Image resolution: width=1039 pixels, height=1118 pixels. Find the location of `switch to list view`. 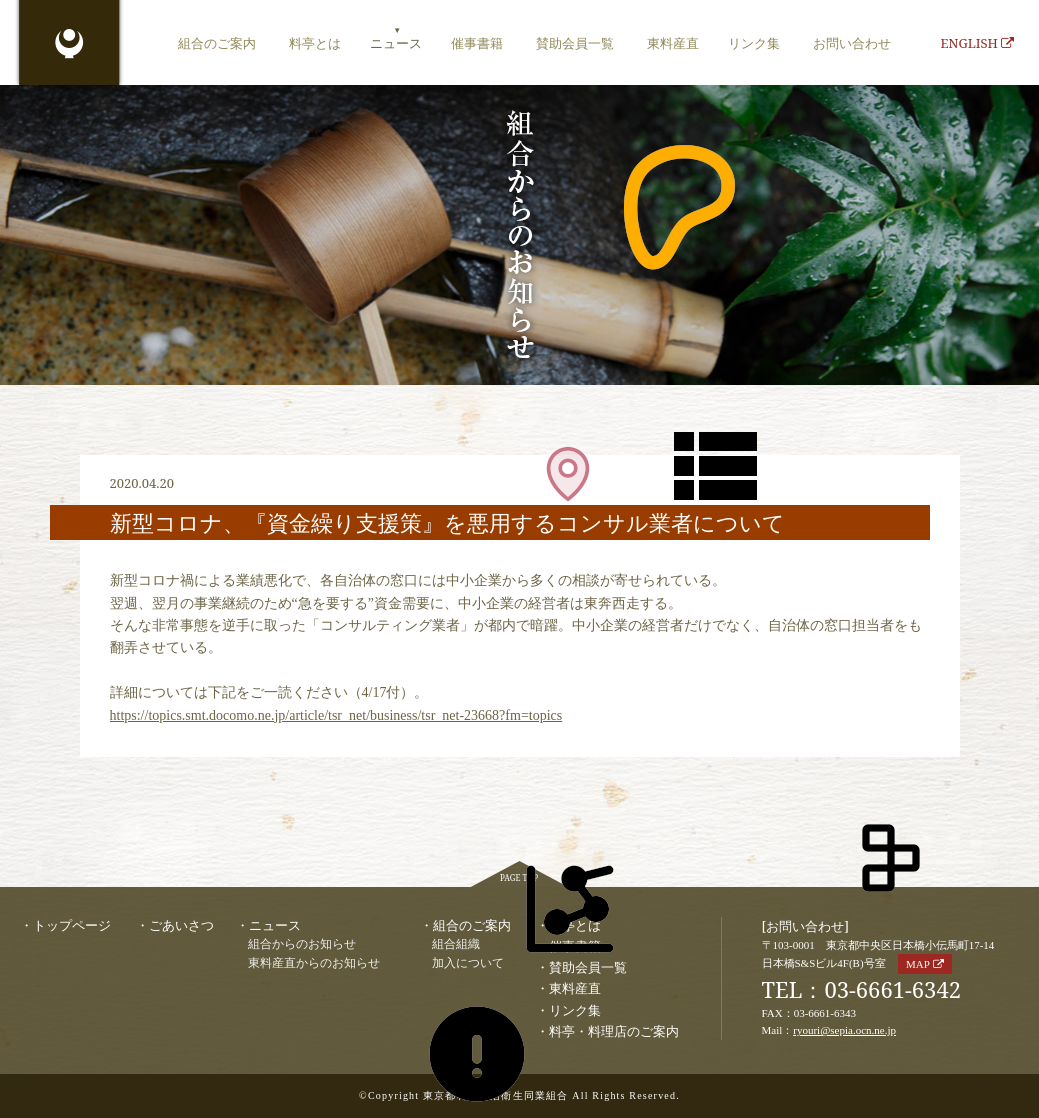

switch to list view is located at coordinates (718, 466).